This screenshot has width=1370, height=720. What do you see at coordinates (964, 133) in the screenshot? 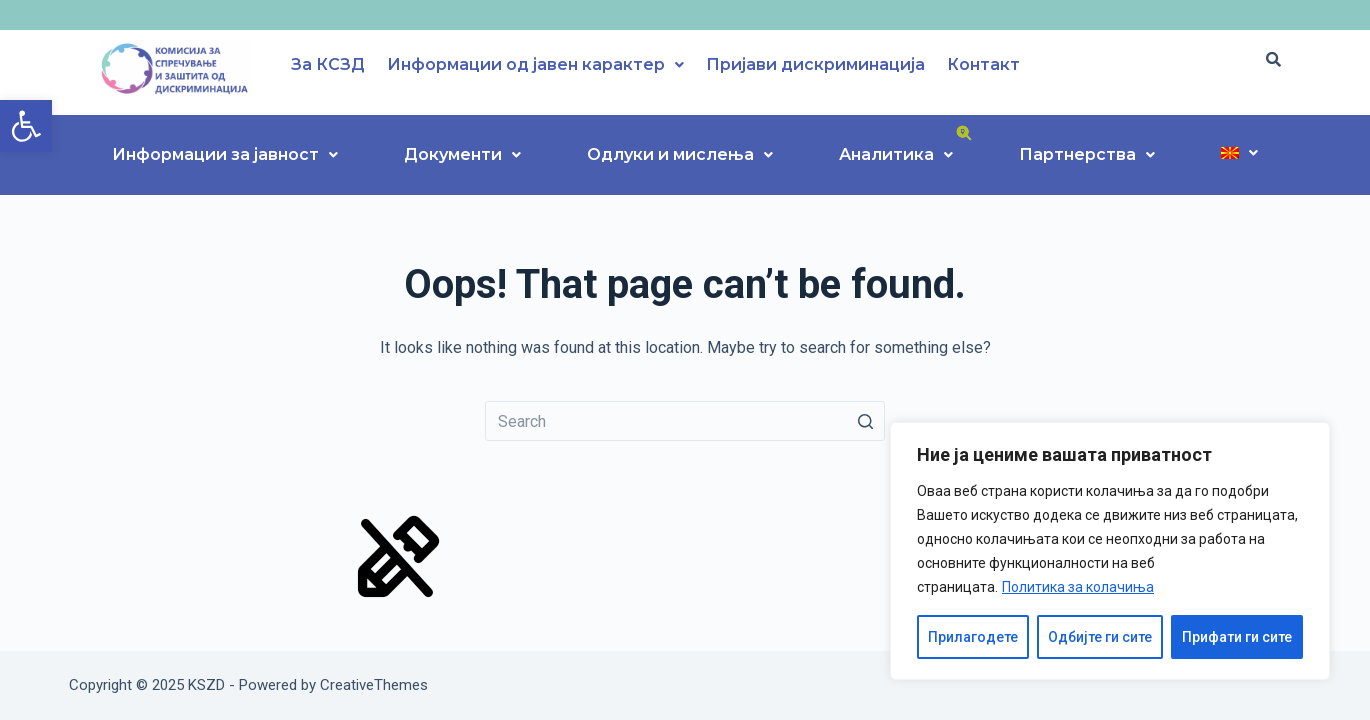
I see `search for a location on the map` at bounding box center [964, 133].